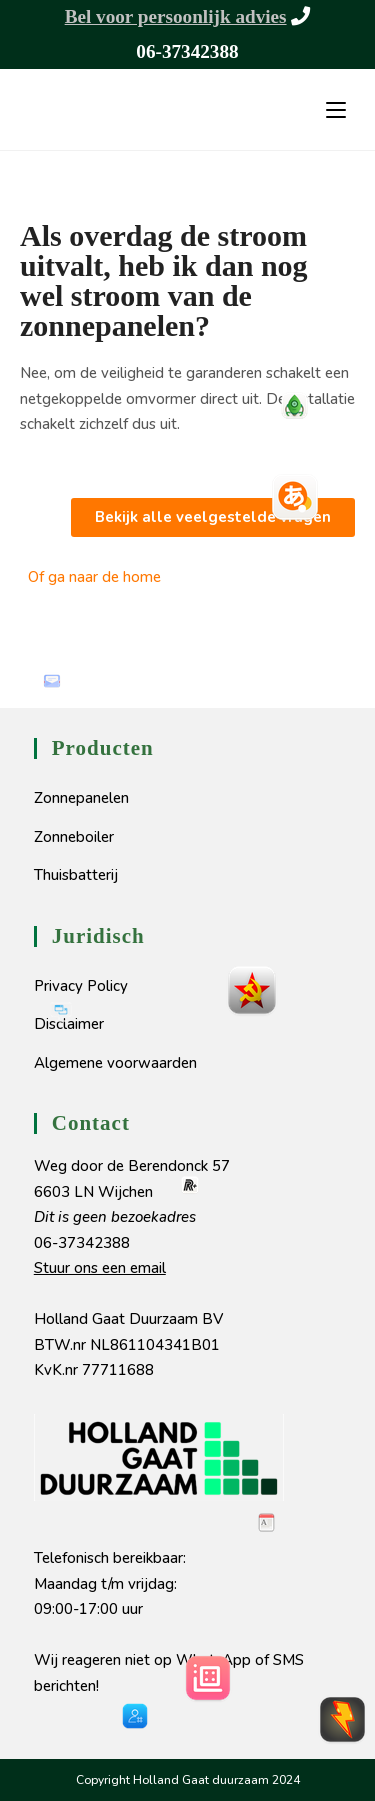 This screenshot has width=375, height=1801. What do you see at coordinates (266, 1522) in the screenshot?
I see `open ebook reader application` at bounding box center [266, 1522].